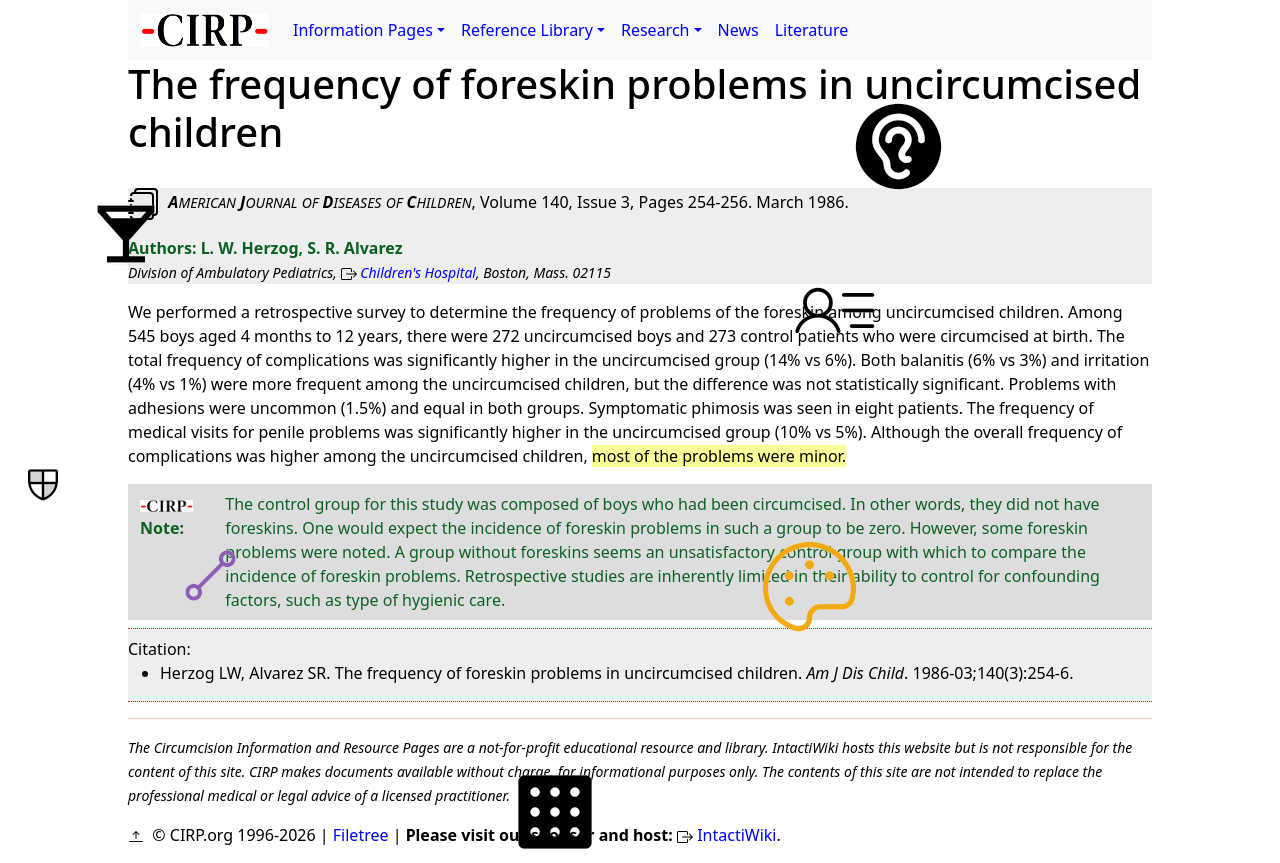  What do you see at coordinates (126, 234) in the screenshot?
I see `find nearby bars or nightlife` at bounding box center [126, 234].